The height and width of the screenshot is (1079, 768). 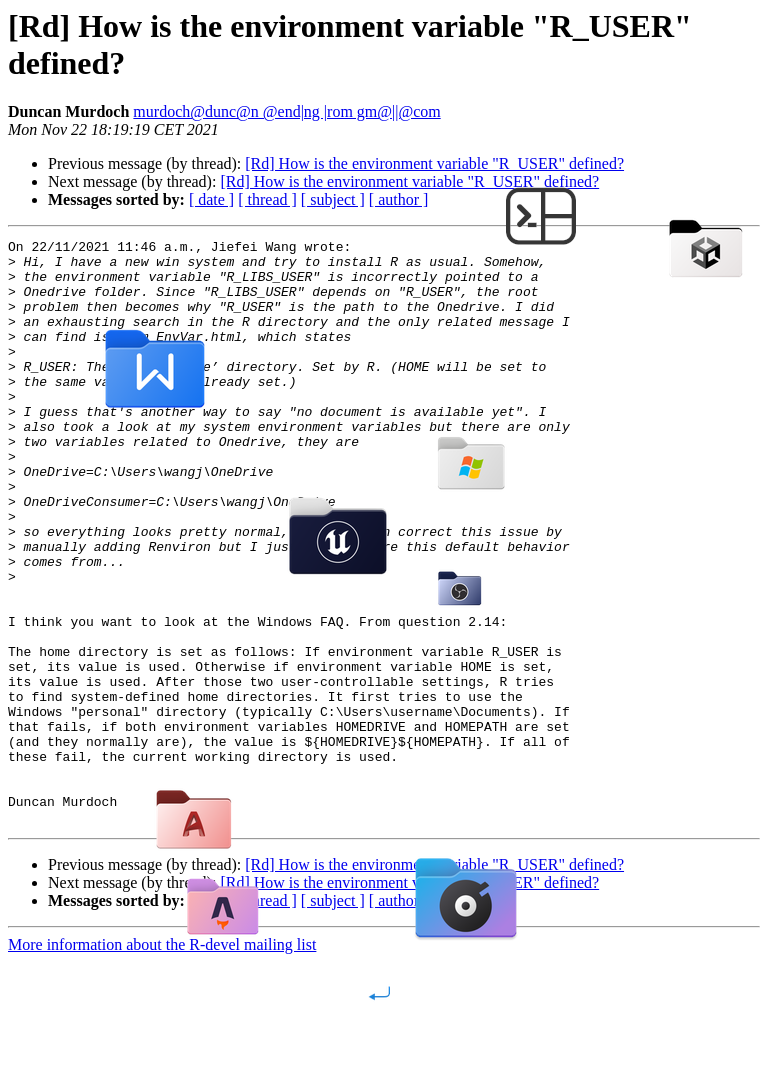 What do you see at coordinates (541, 214) in the screenshot?
I see `open tilix terminal emulator` at bounding box center [541, 214].